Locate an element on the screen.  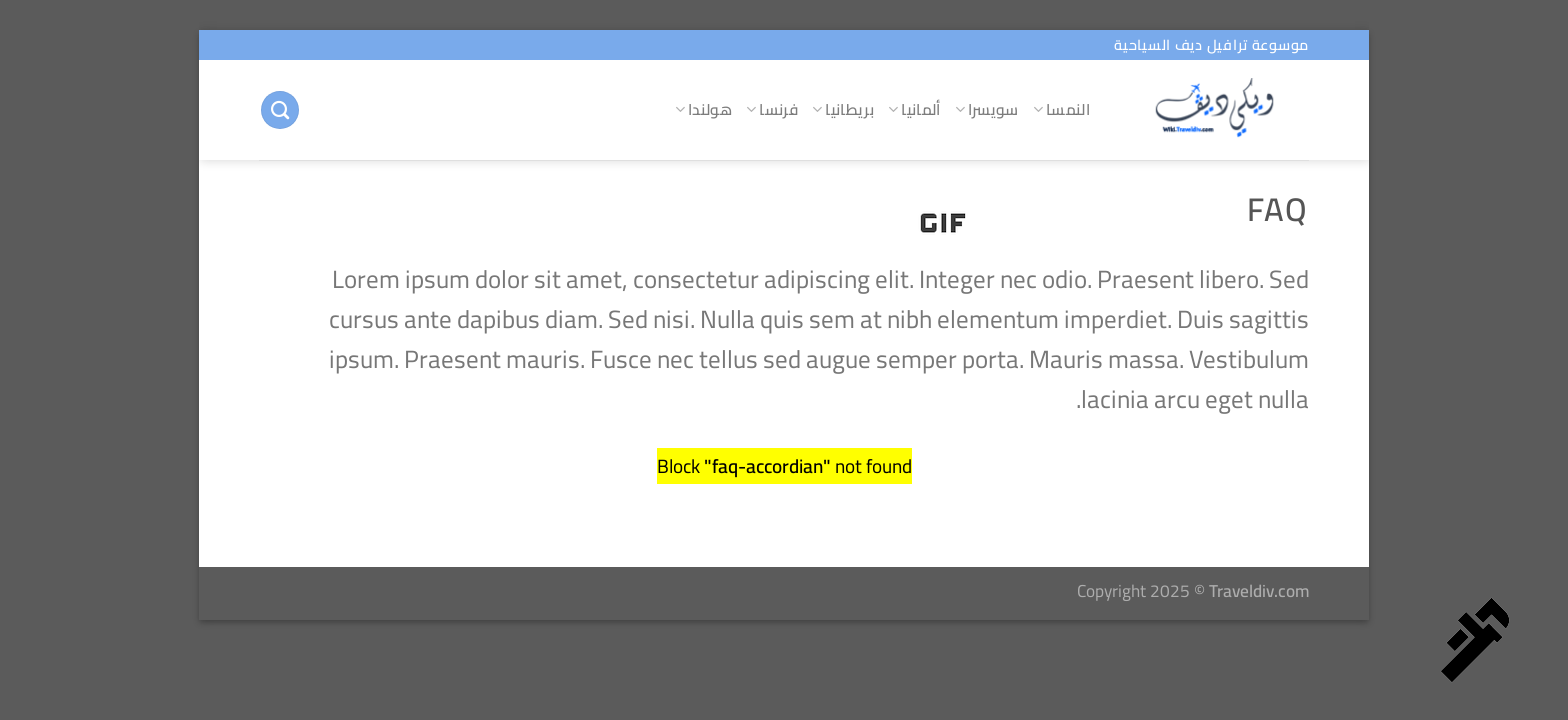
access plumbing services or repairs is located at coordinates (1475, 640).